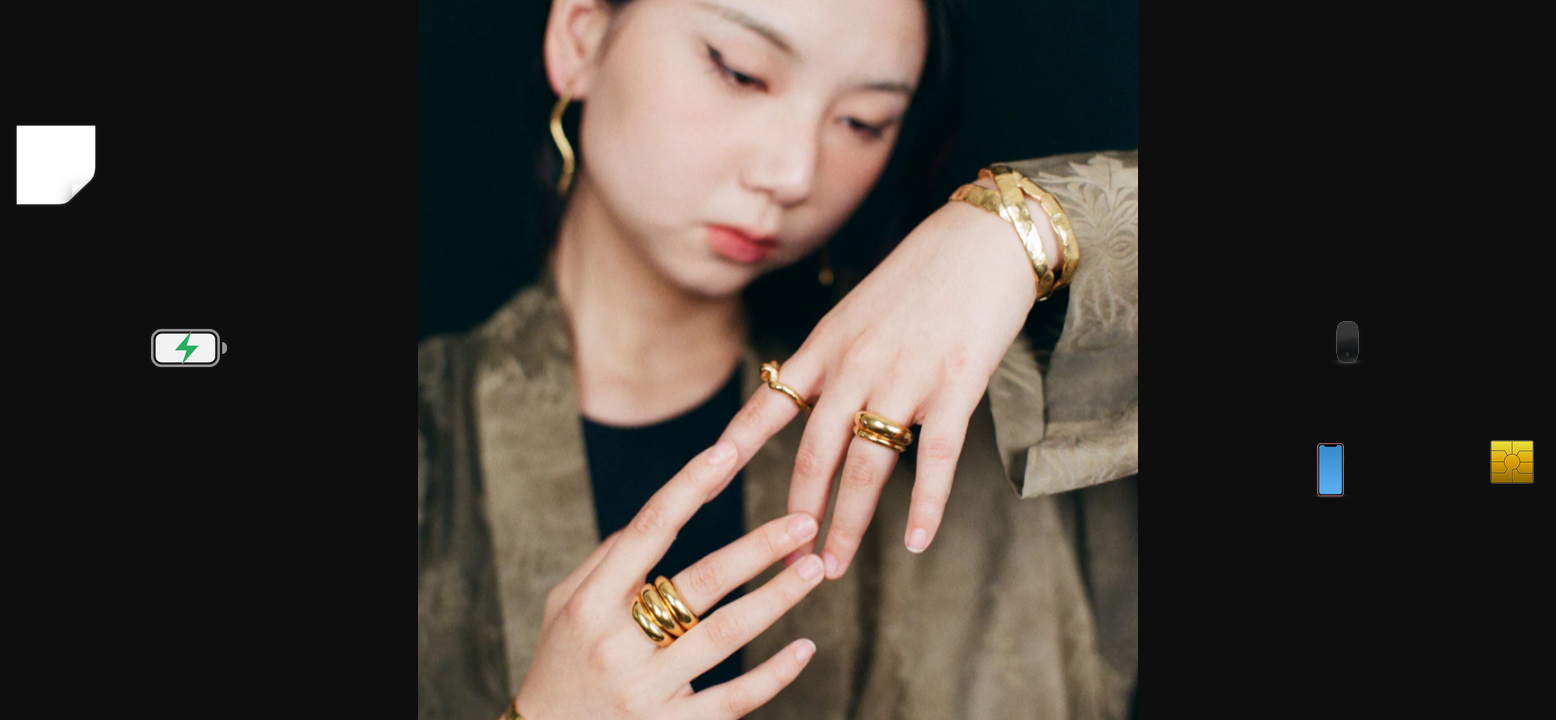 The width and height of the screenshot is (1556, 720). Describe the element at coordinates (1512, 462) in the screenshot. I see `smart card or security token management` at that location.